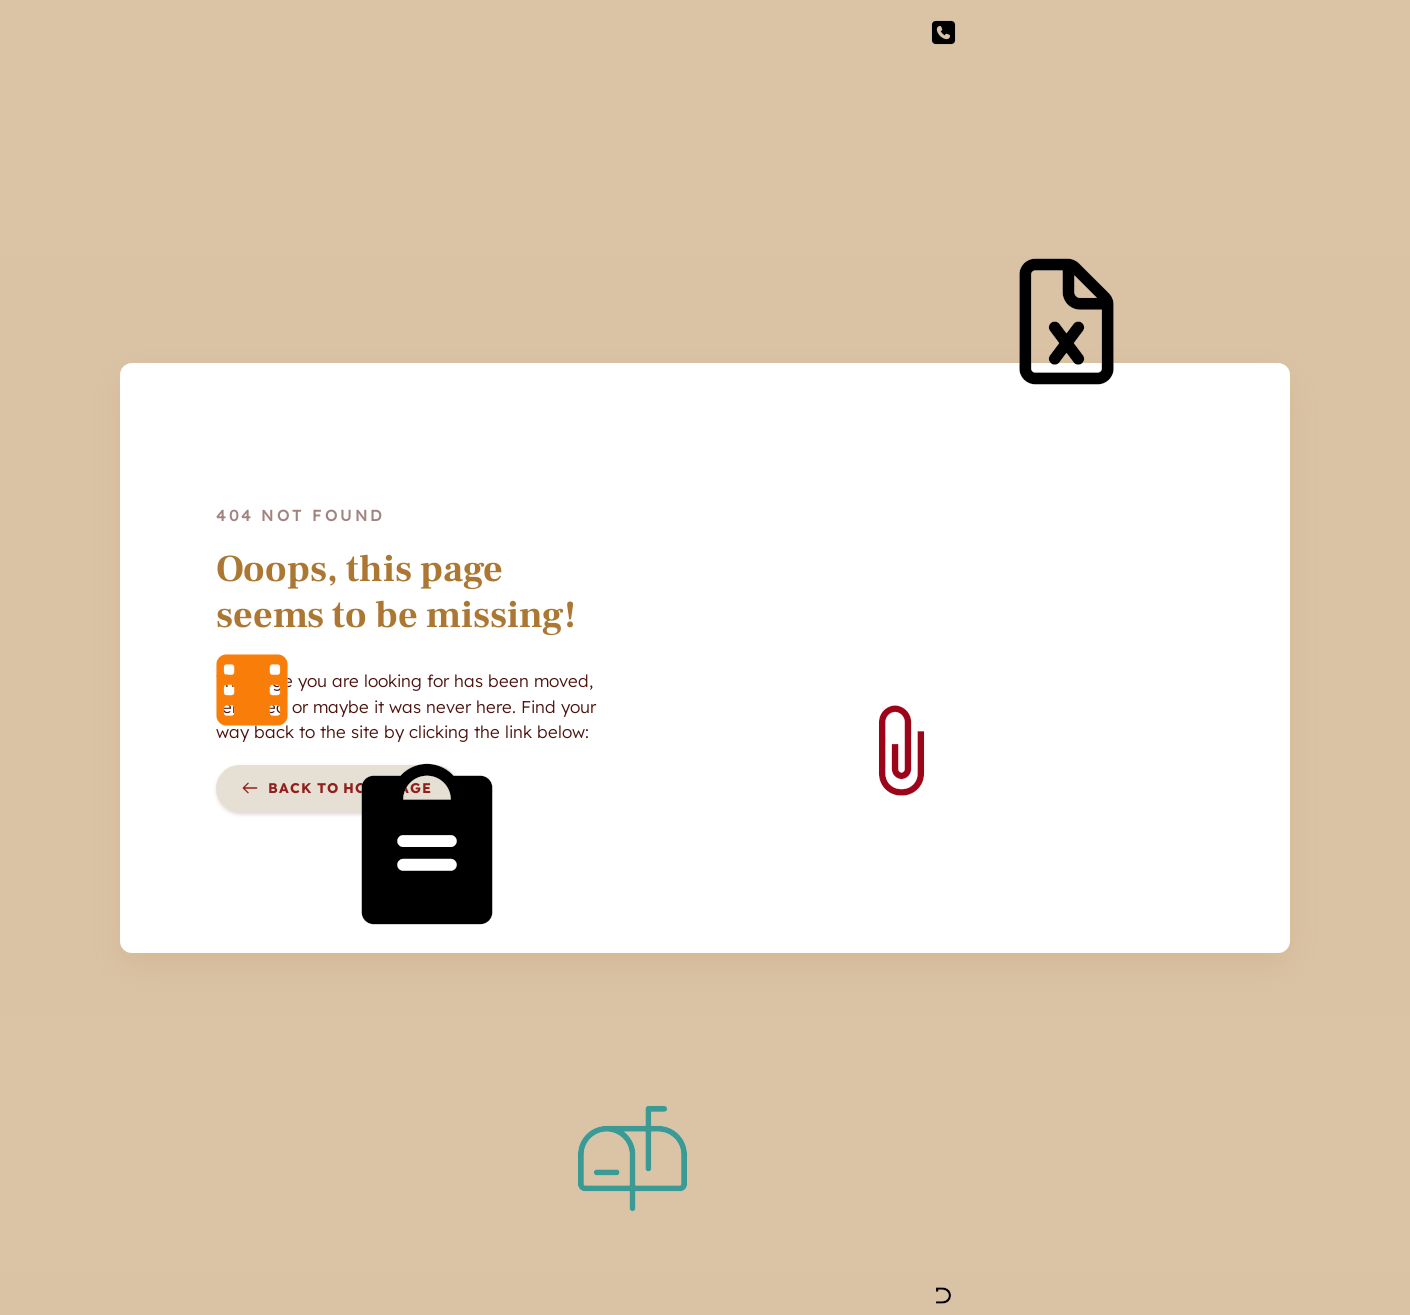  Describe the element at coordinates (943, 32) in the screenshot. I see `tap to make a phone call` at that location.